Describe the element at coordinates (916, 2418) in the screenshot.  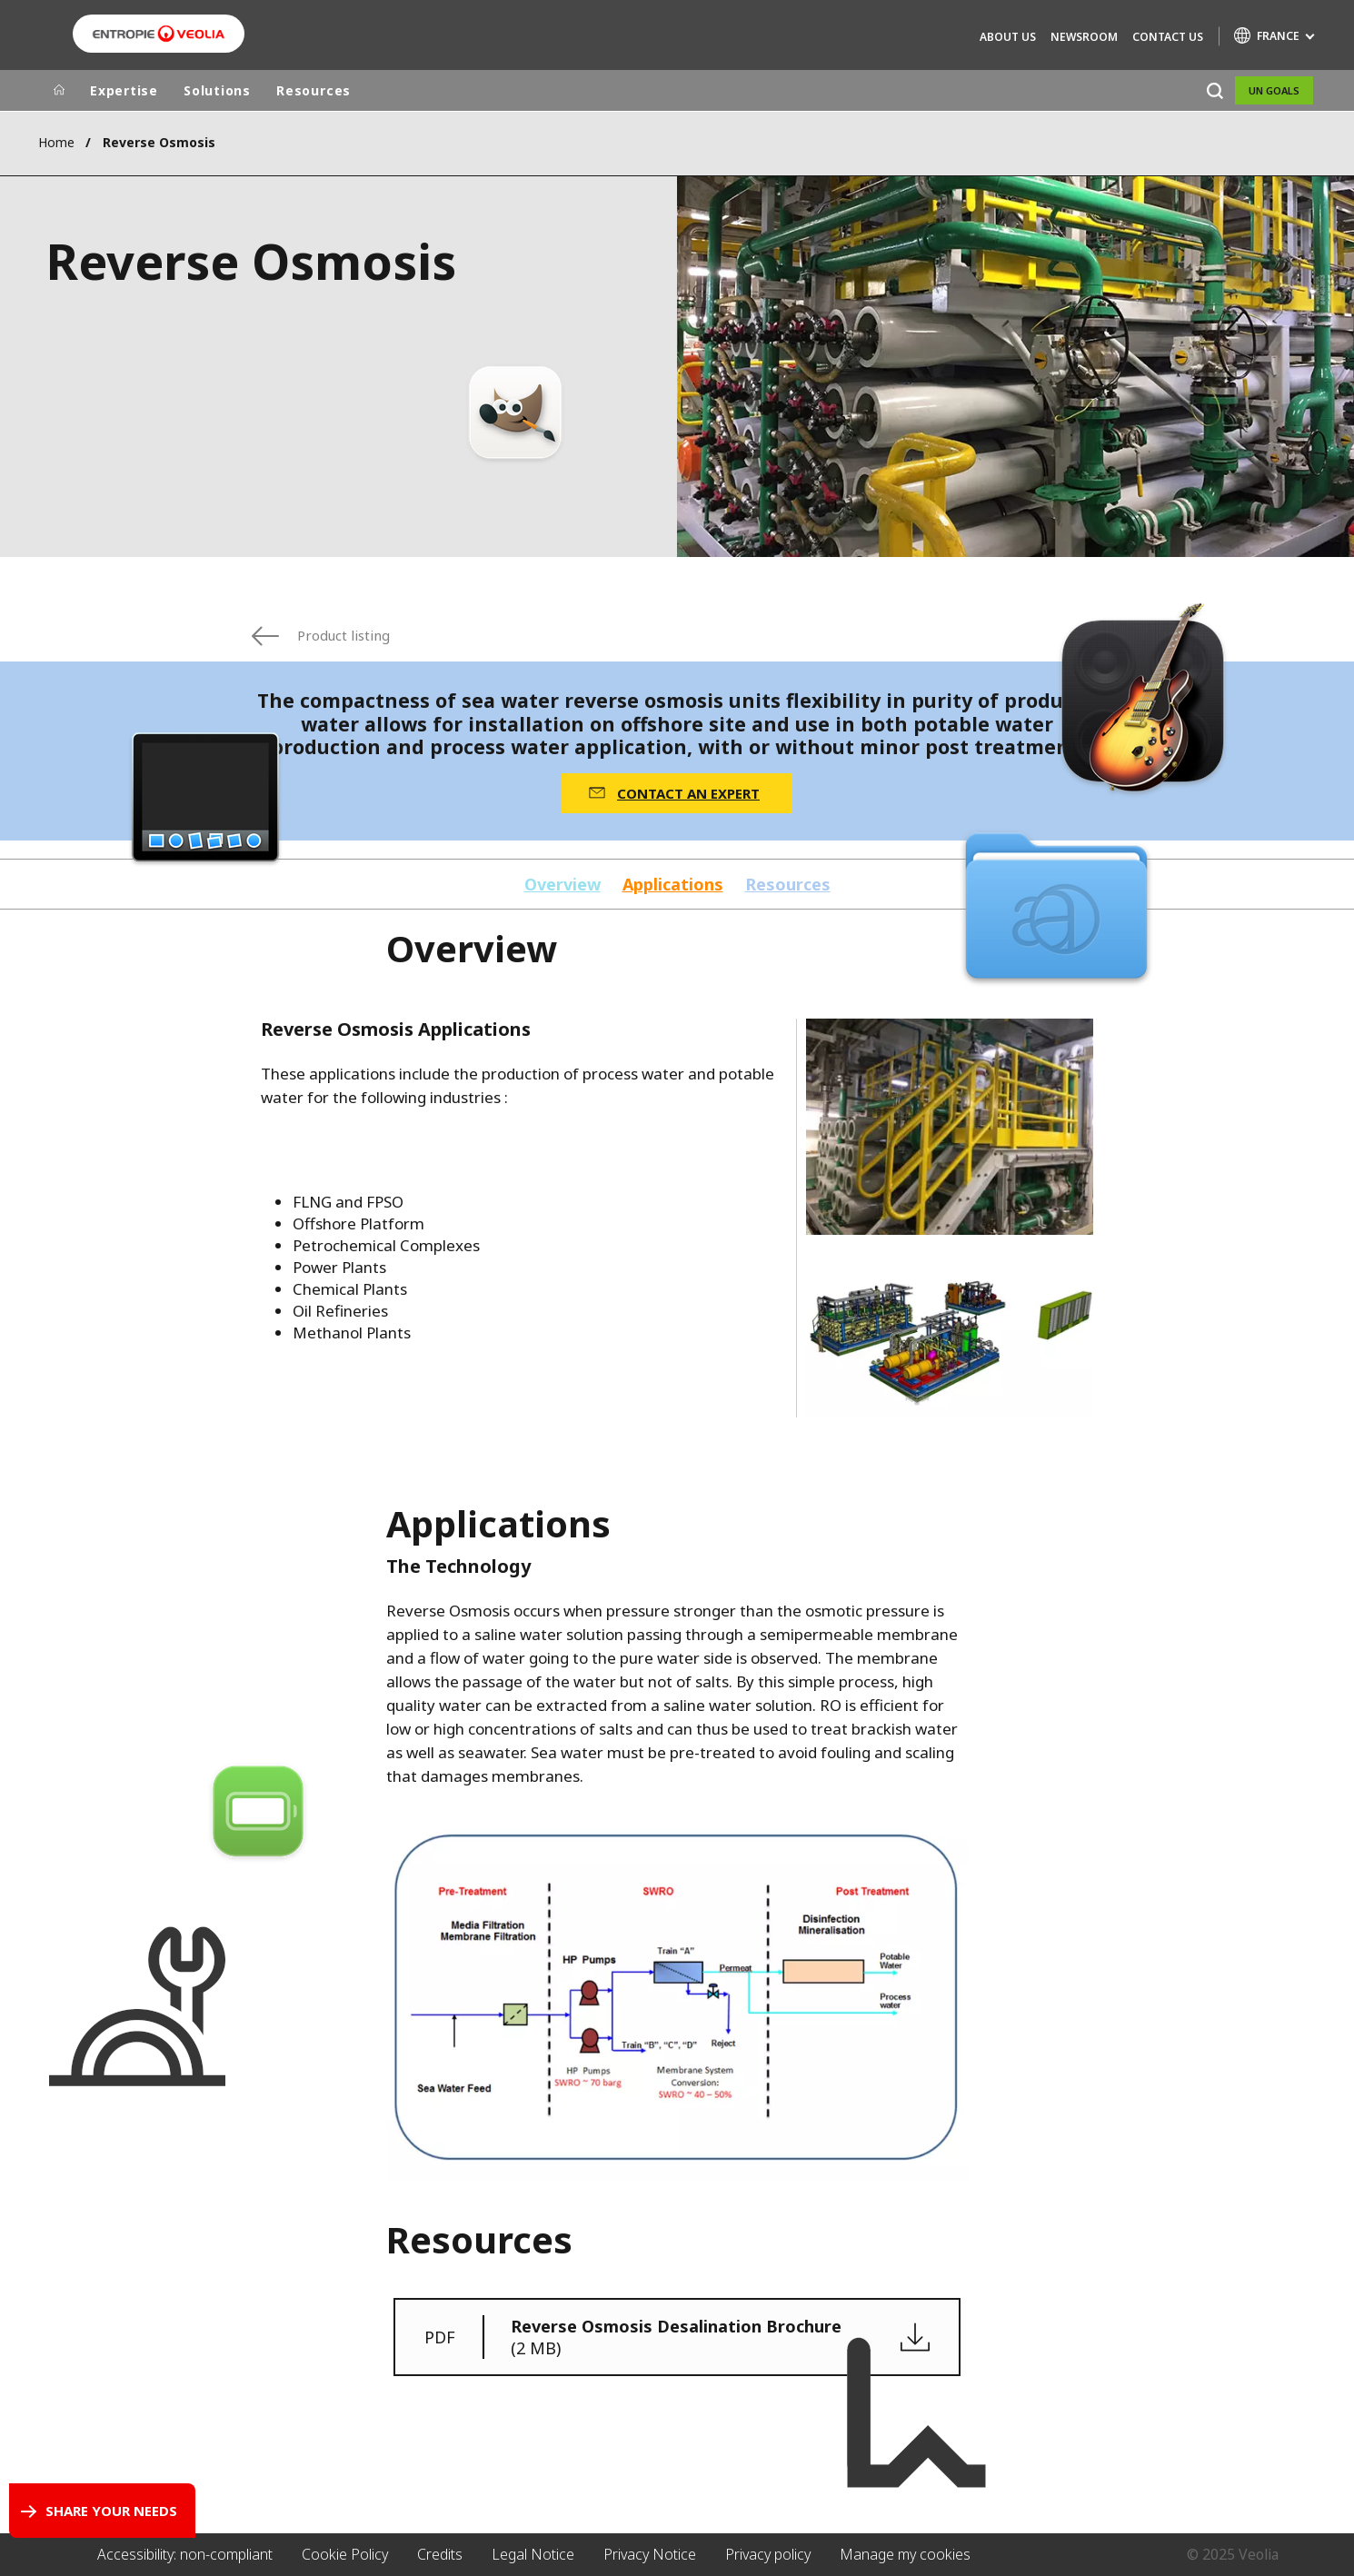
I see `launch the nibbles snake game` at that location.